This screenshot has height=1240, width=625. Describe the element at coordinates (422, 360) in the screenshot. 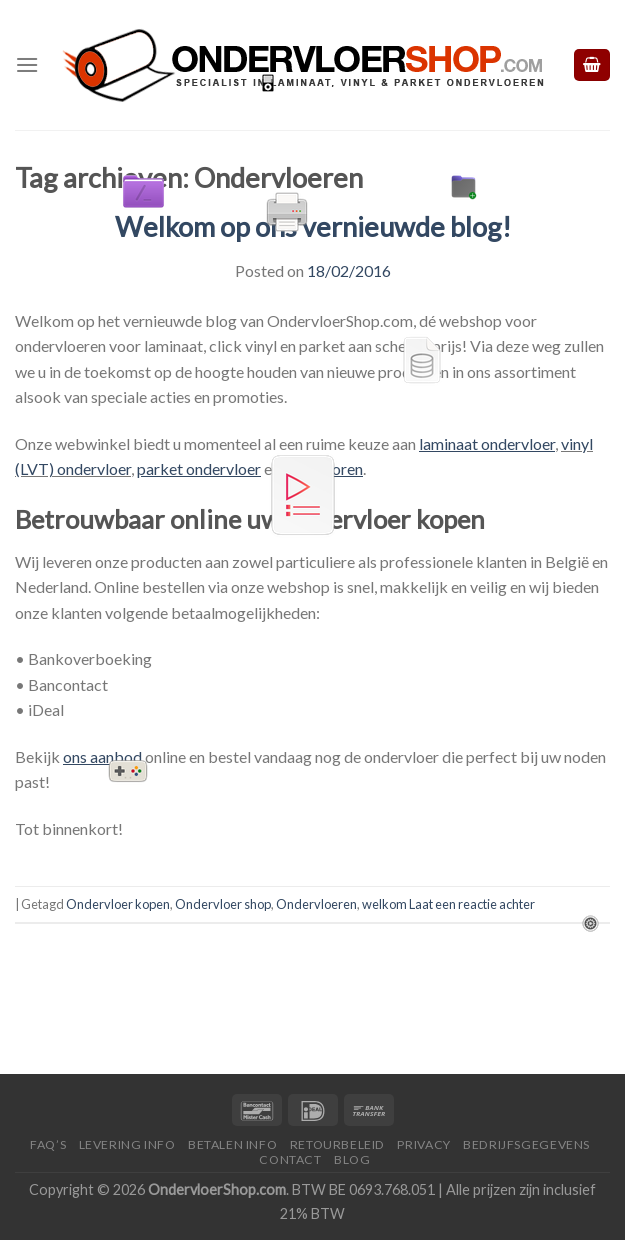

I see `sqlite3 database file` at that location.